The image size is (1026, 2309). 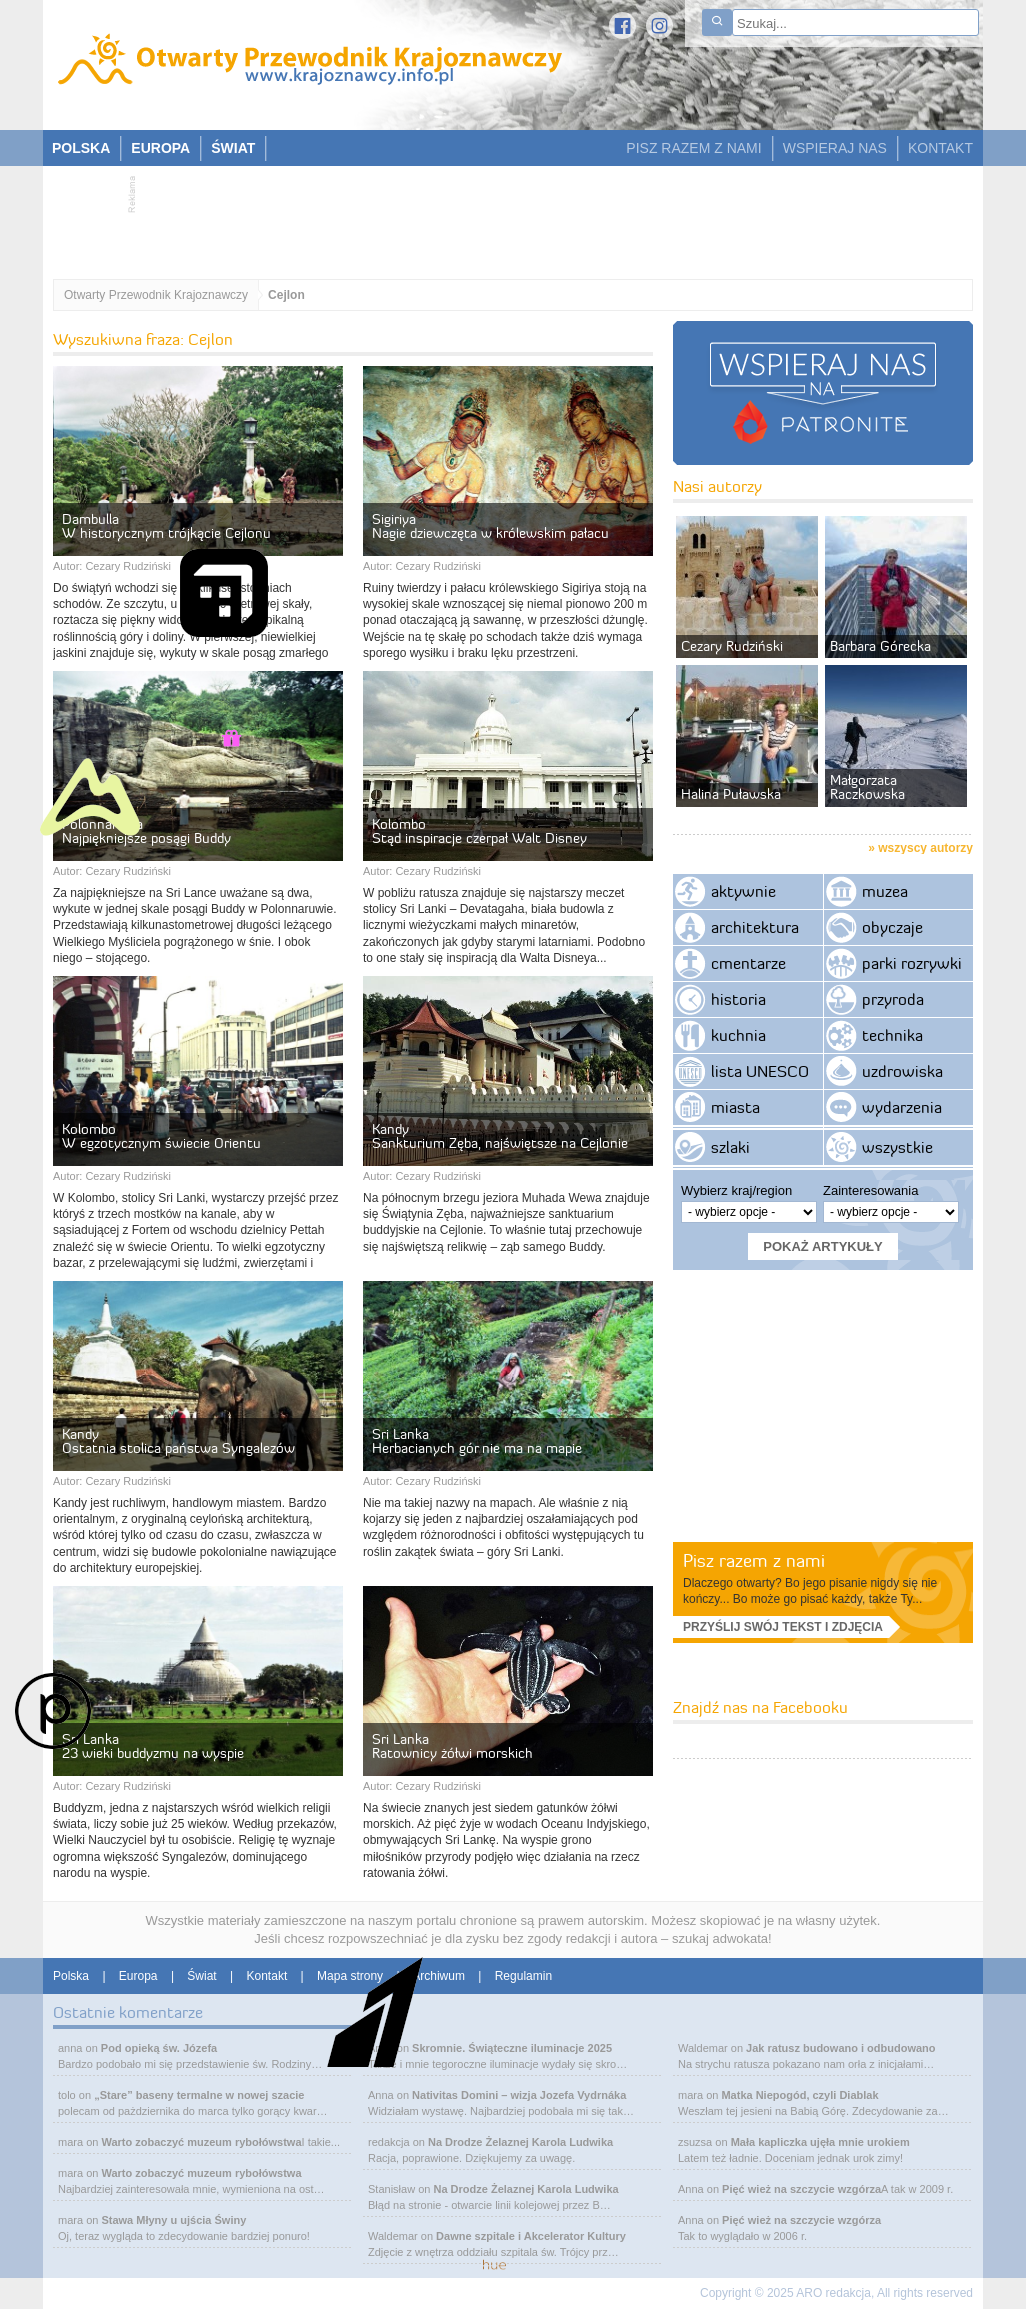 I want to click on razorpay payment gateway logo, so click(x=375, y=2012).